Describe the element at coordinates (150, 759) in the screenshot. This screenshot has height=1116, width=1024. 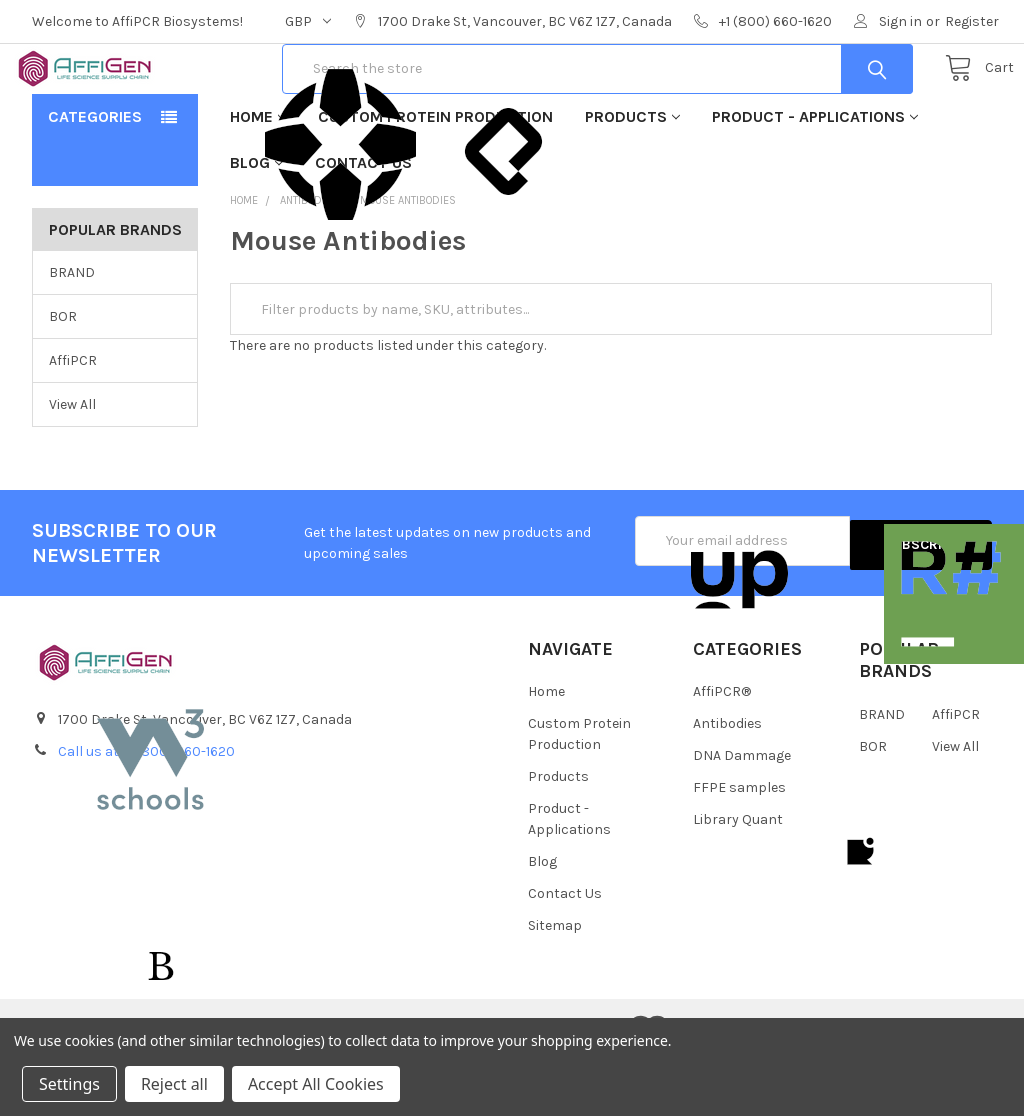
I see `visit W3Schools website` at that location.